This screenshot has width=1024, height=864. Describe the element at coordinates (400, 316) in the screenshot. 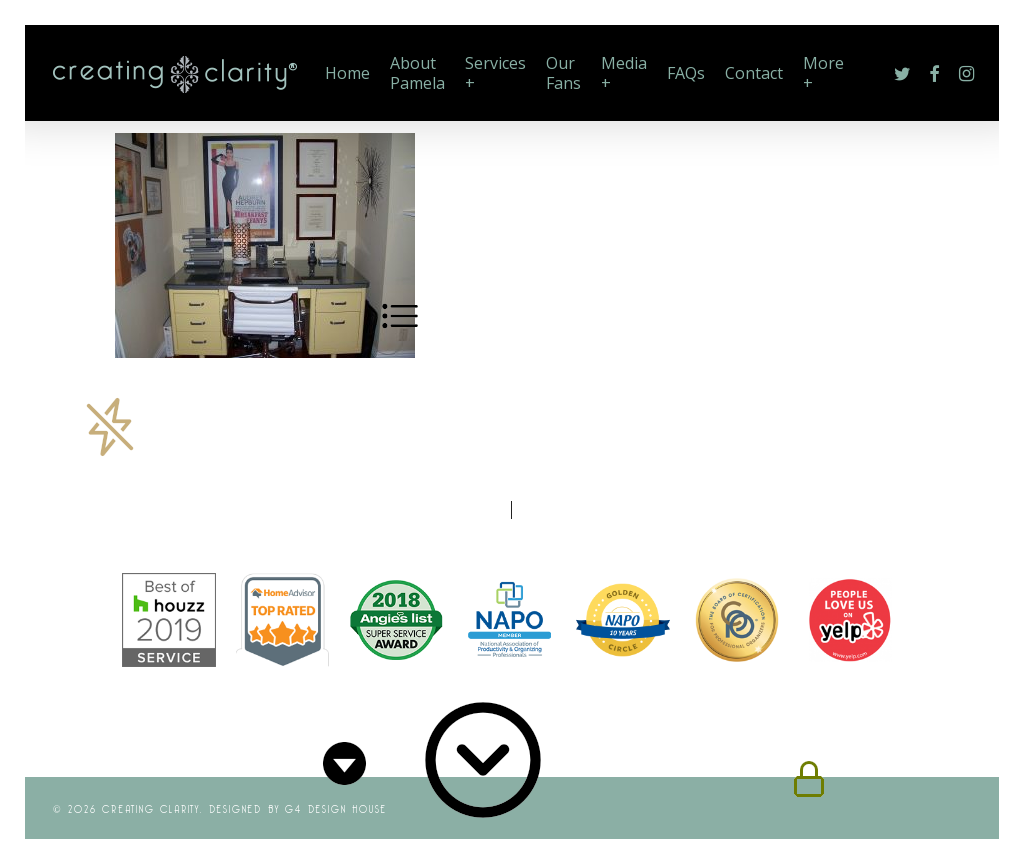

I see `view list of items` at that location.